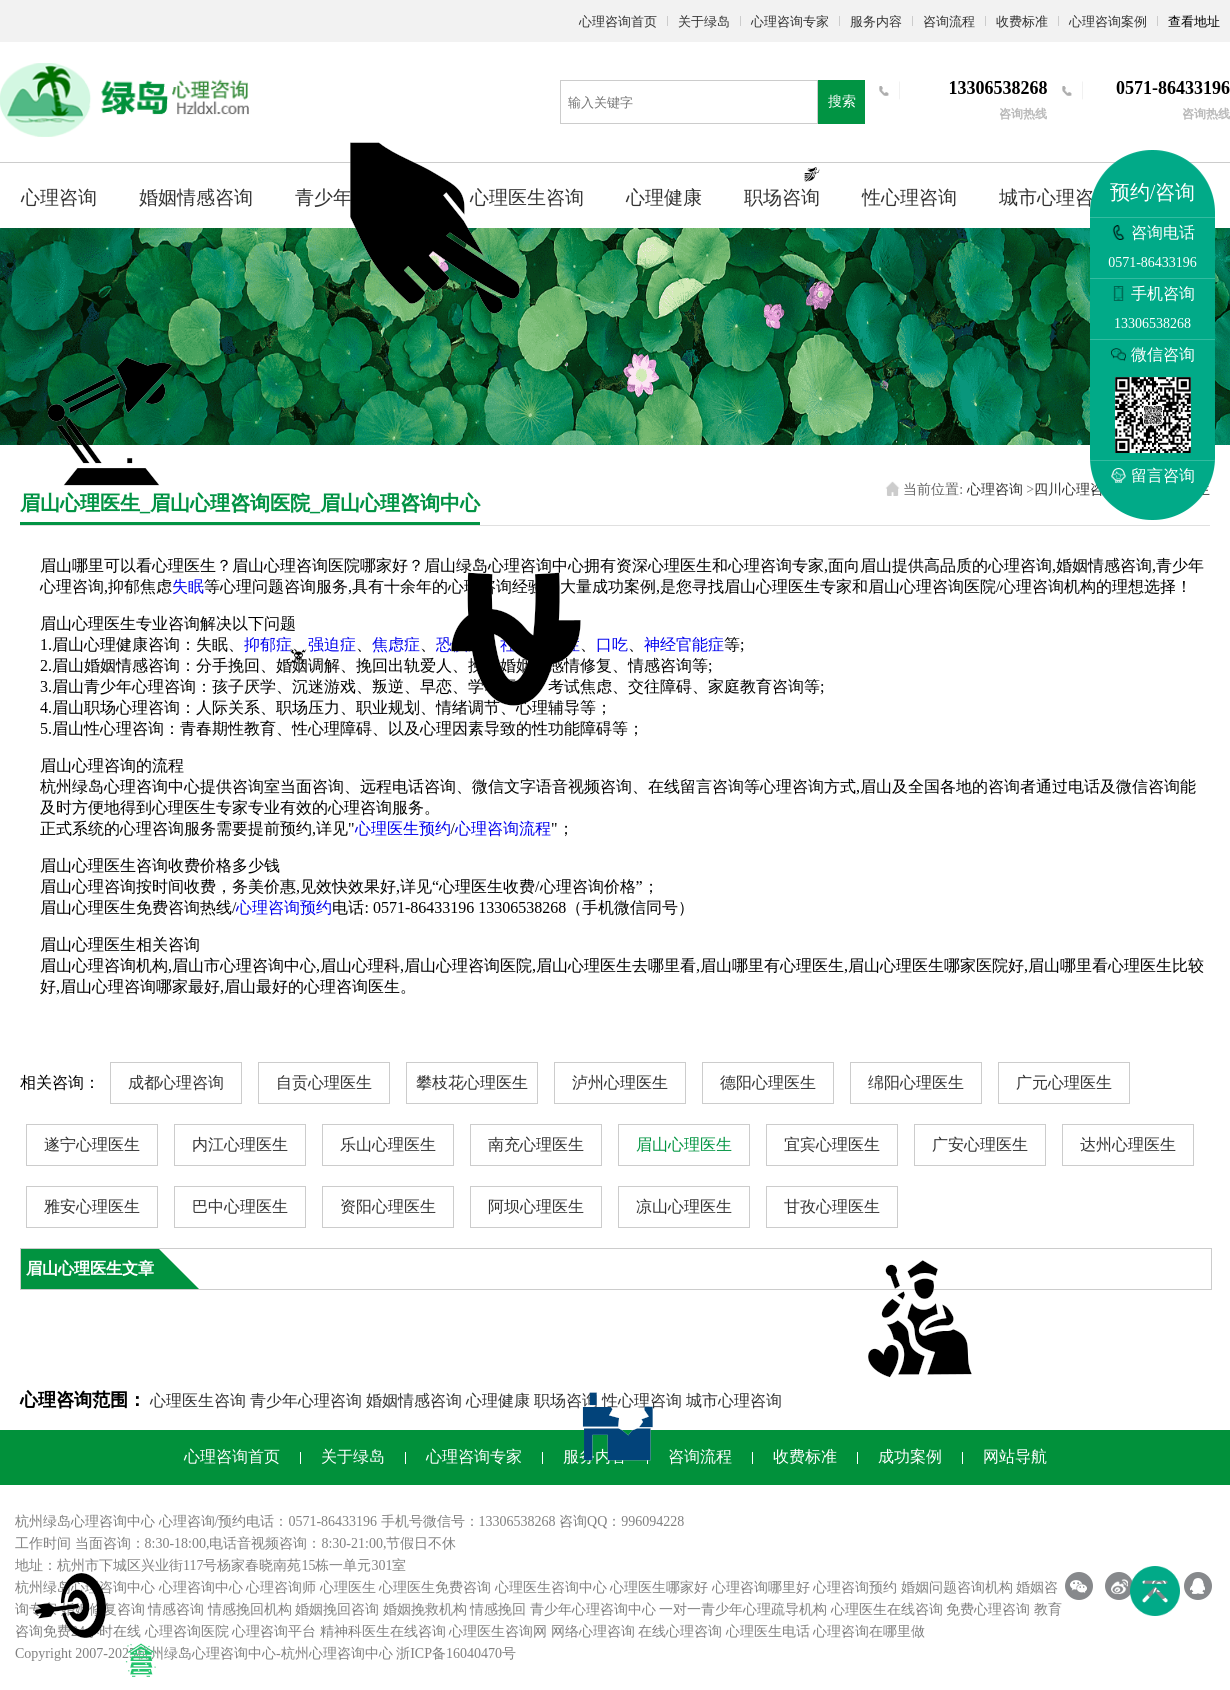 The width and height of the screenshot is (1230, 1690). Describe the element at coordinates (435, 228) in the screenshot. I see `indicates hoping for luck or a positive outcome` at that location.